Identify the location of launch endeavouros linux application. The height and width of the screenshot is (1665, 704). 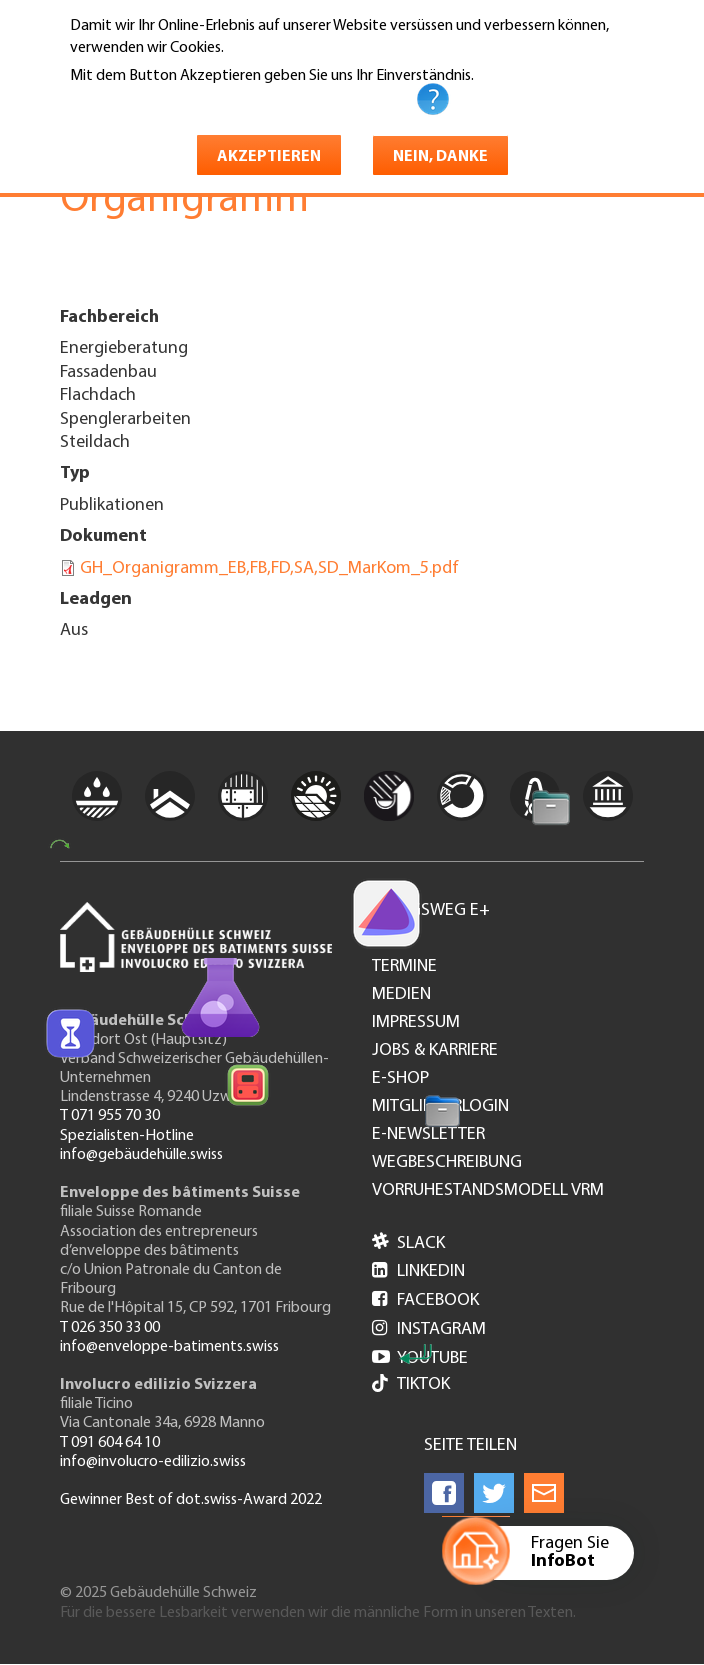
(386, 913).